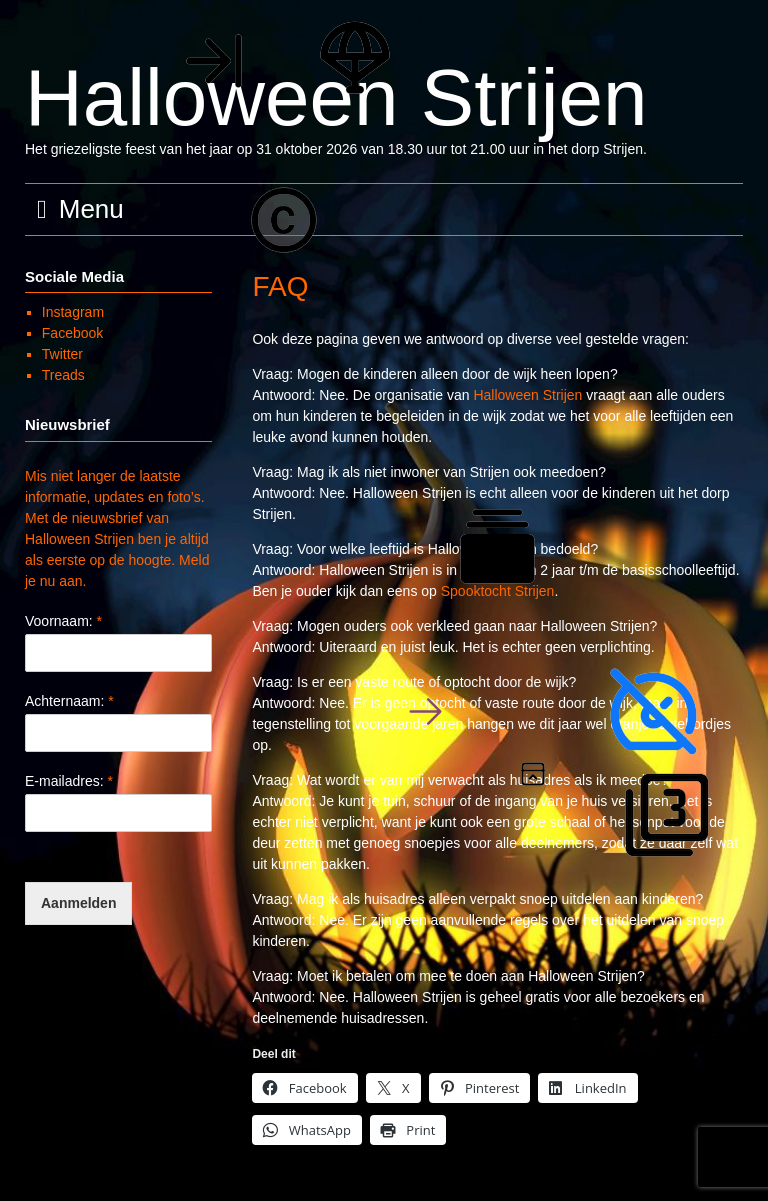  I want to click on dashboard view is disabled or unavailable, so click(653, 711).